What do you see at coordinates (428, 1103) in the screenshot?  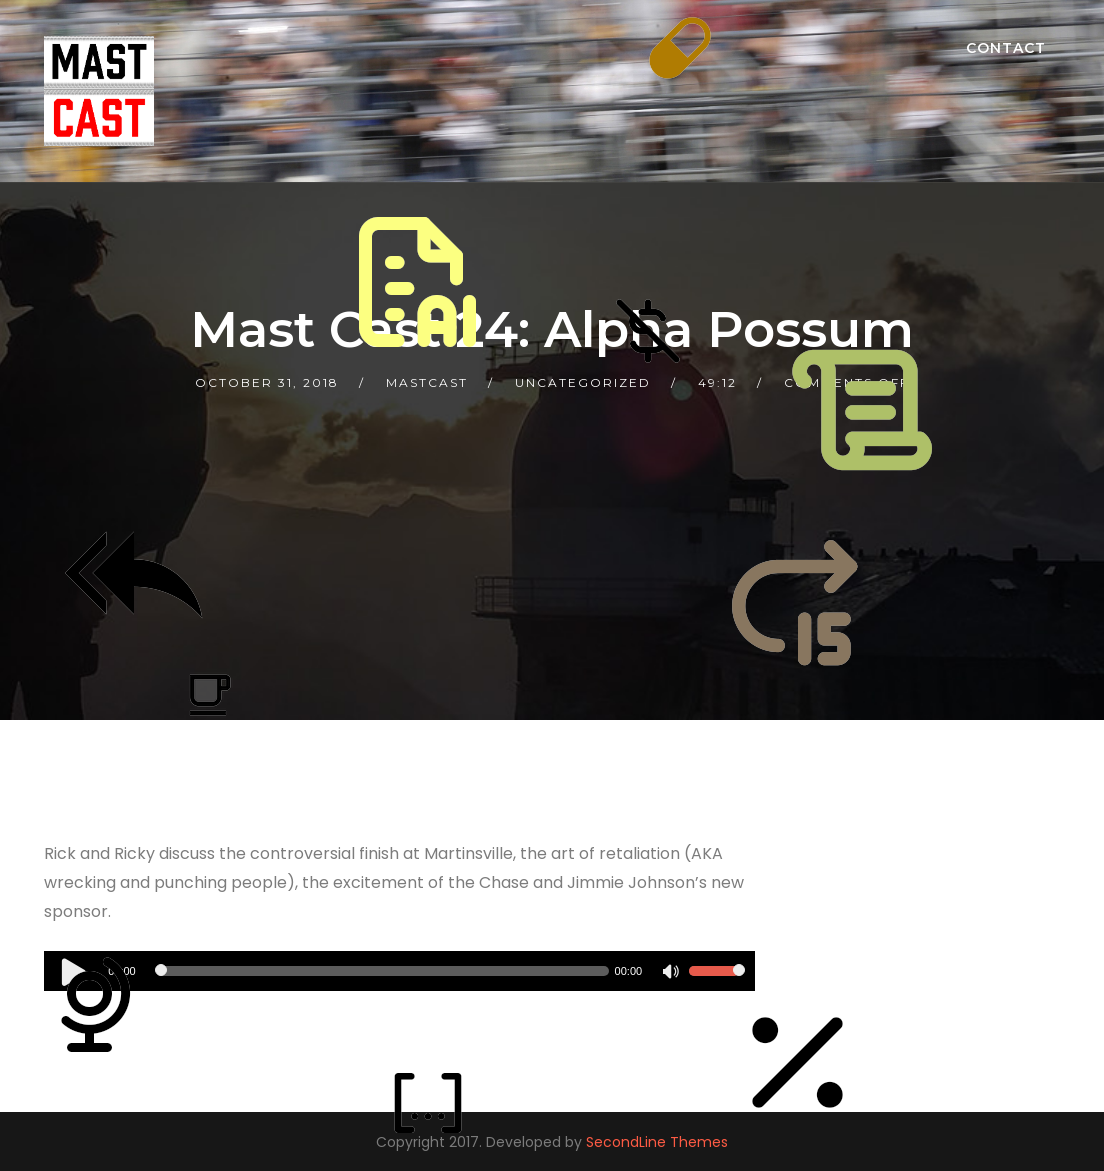 I see `contains or groups related content` at bounding box center [428, 1103].